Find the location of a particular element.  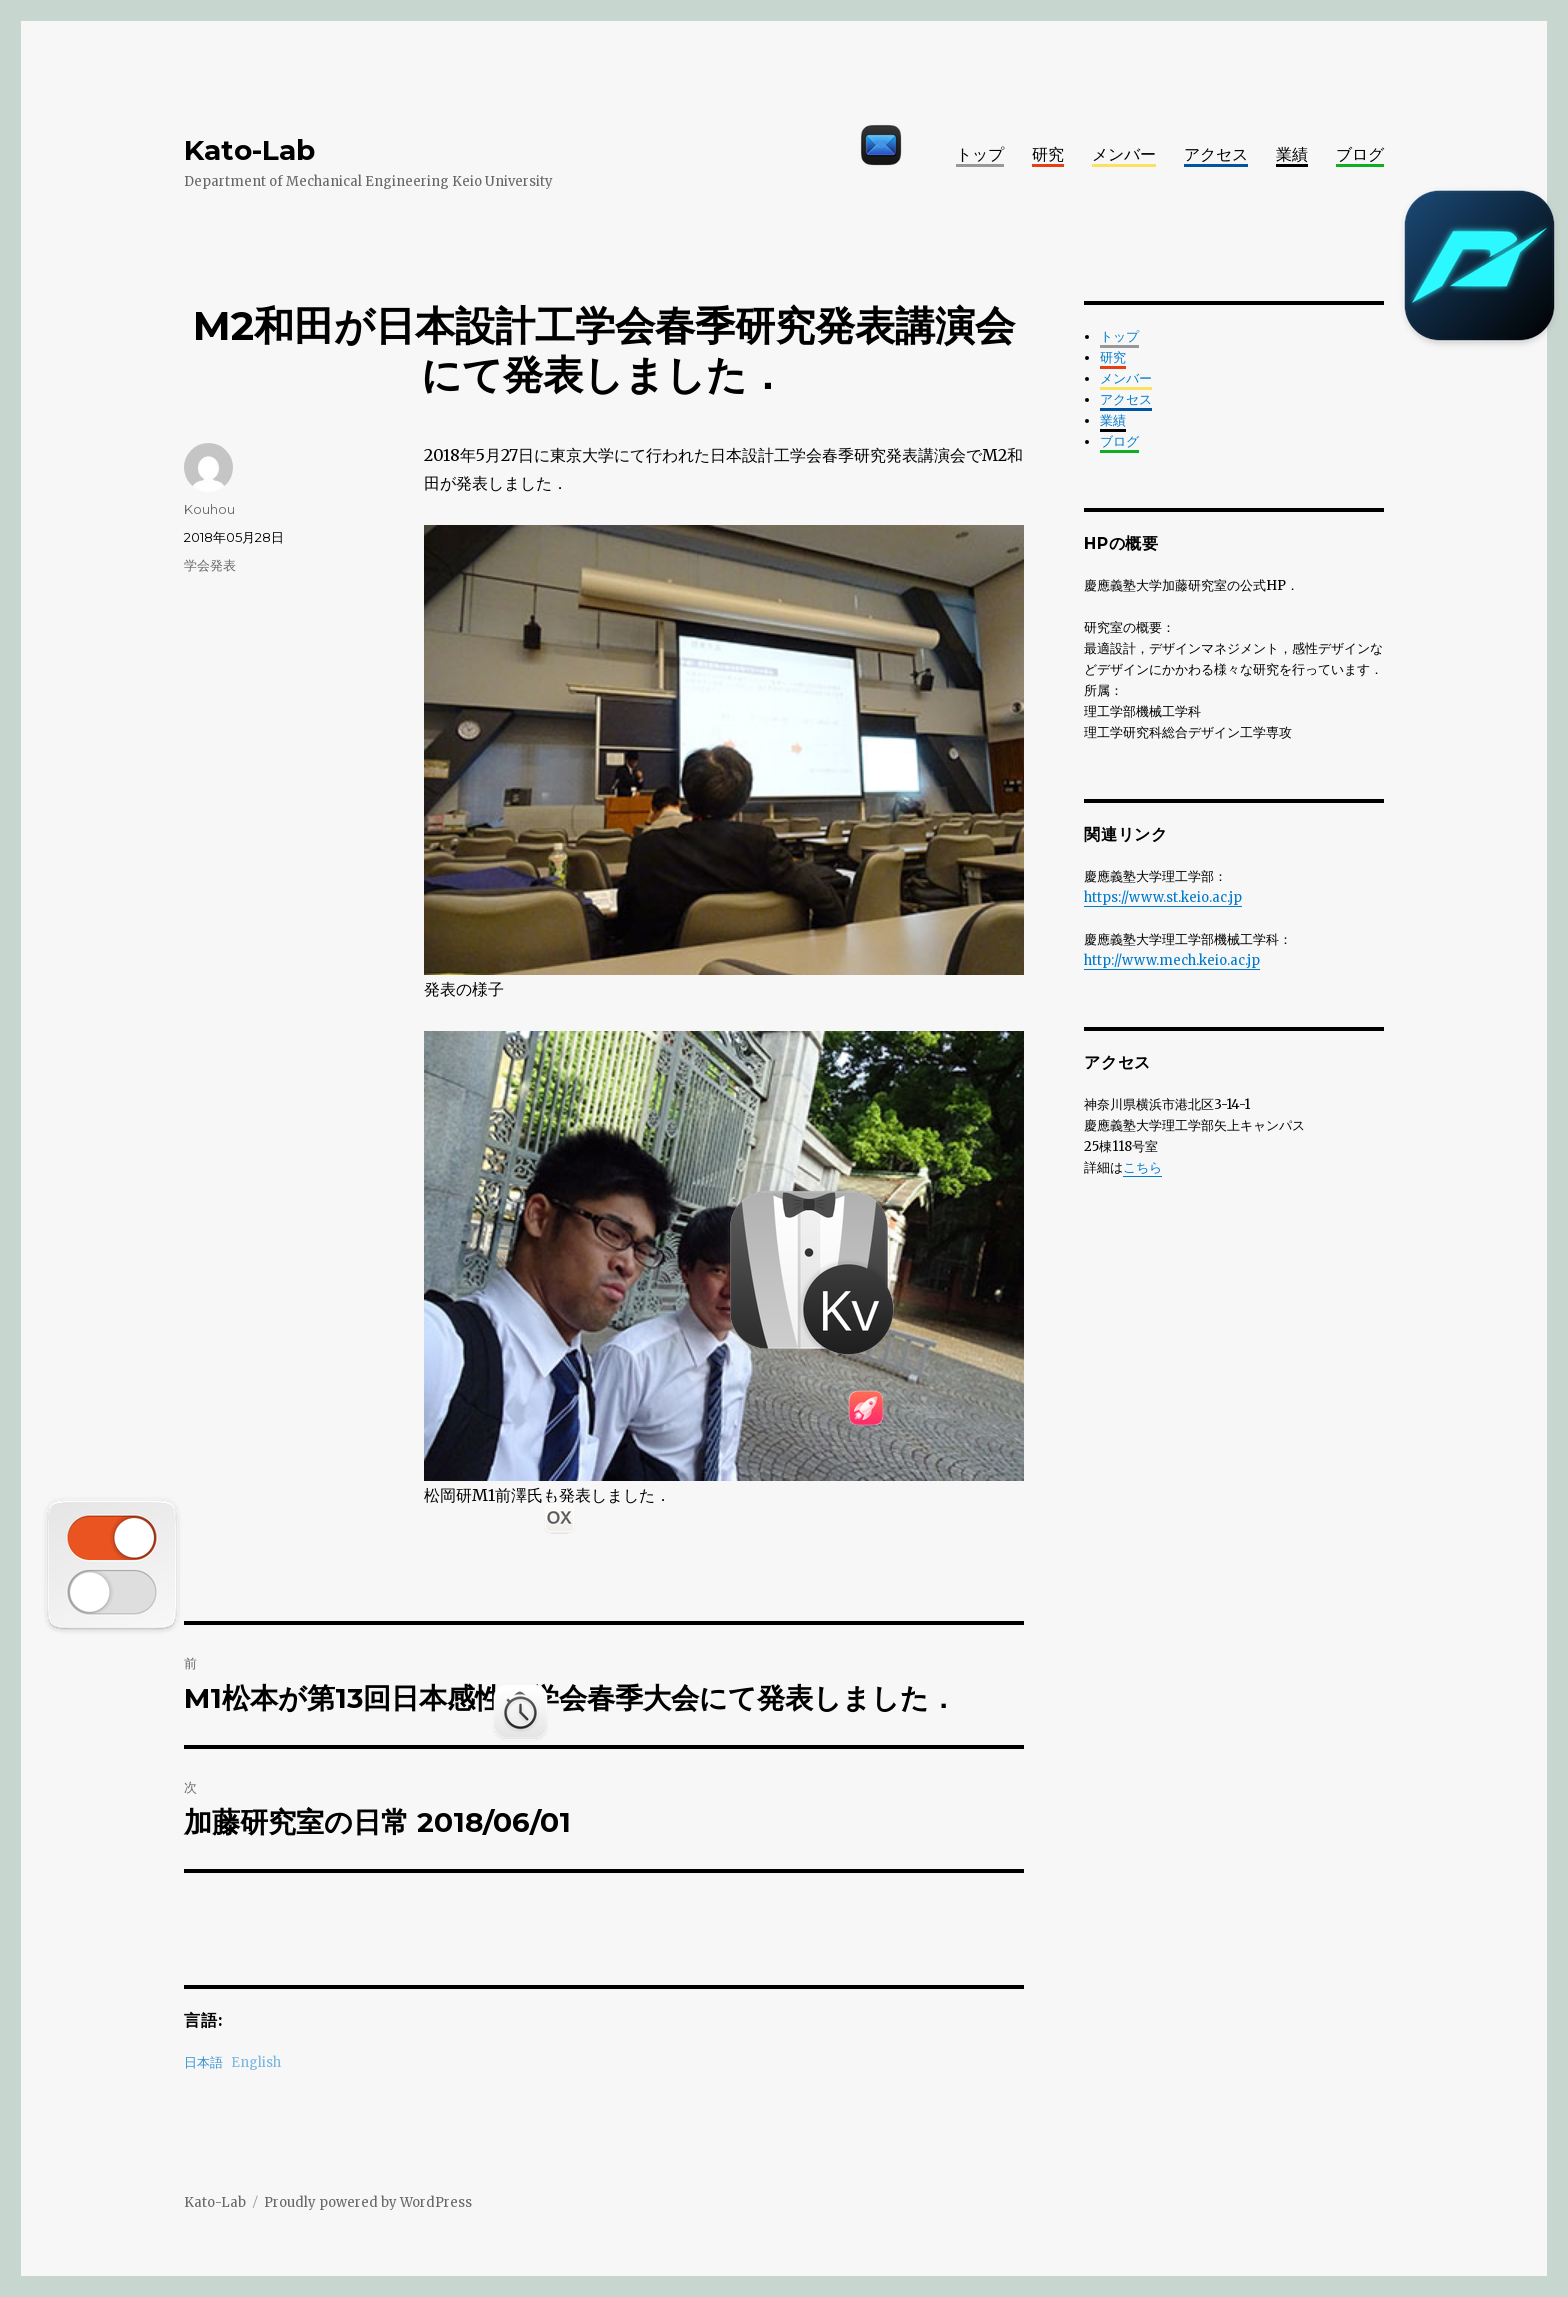

launch the OX app is located at coordinates (559, 1517).